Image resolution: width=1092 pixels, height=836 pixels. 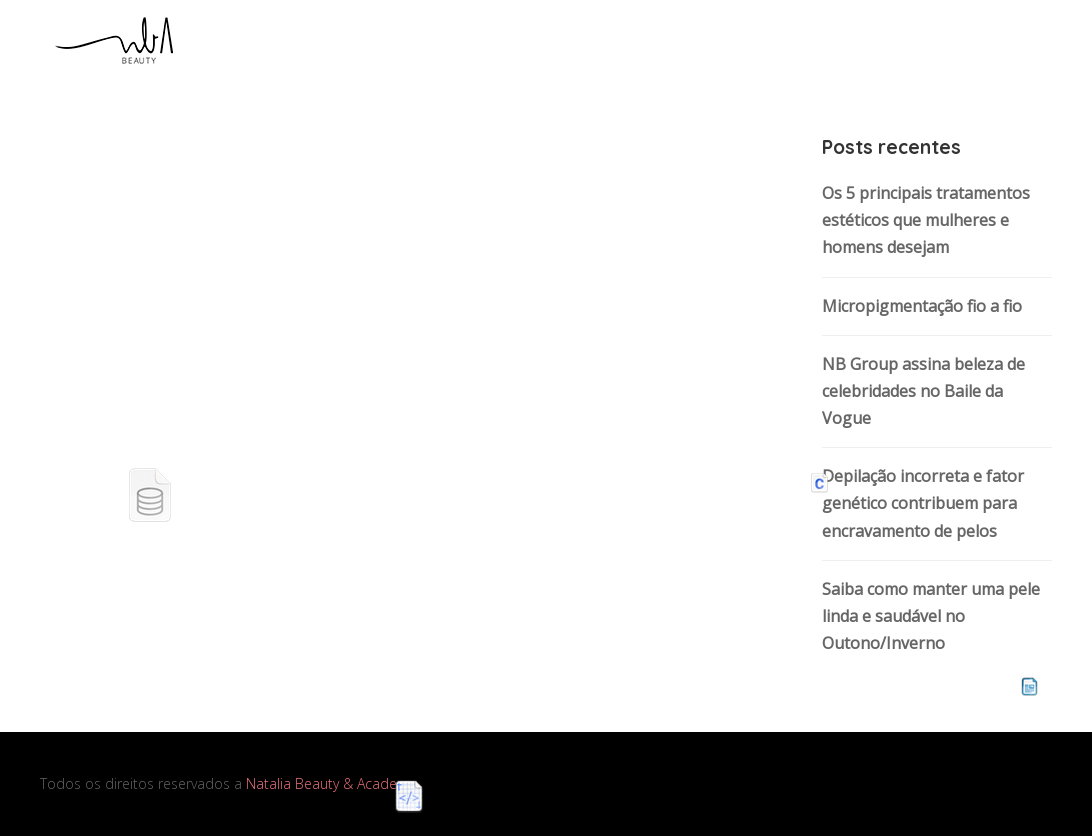 What do you see at coordinates (819, 482) in the screenshot?
I see `a C programming language source file` at bounding box center [819, 482].